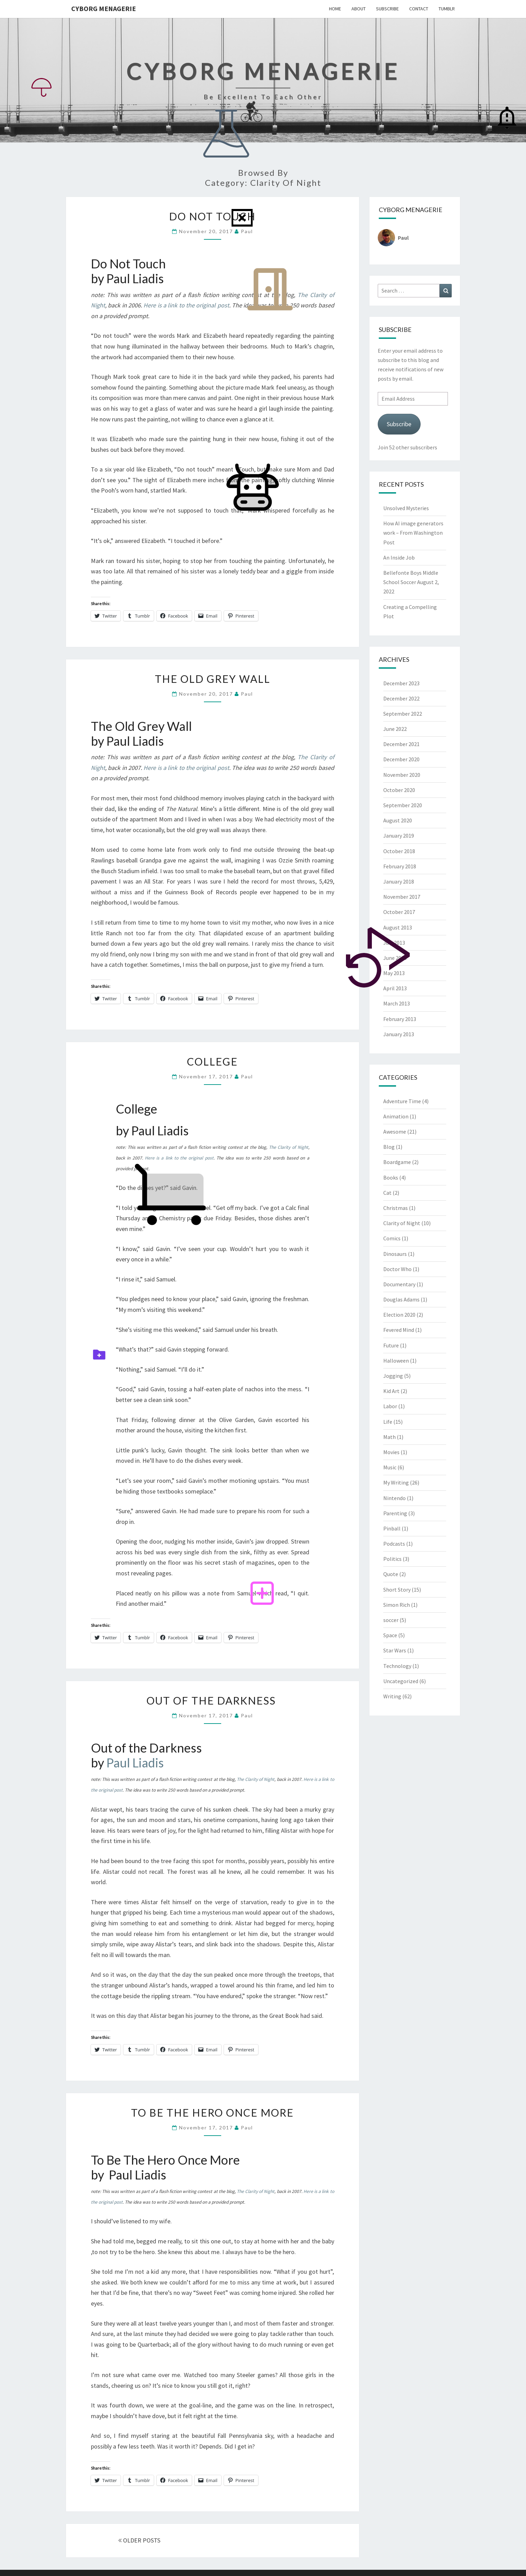 The height and width of the screenshot is (2576, 526). I want to click on add a new item or entry, so click(262, 1593).